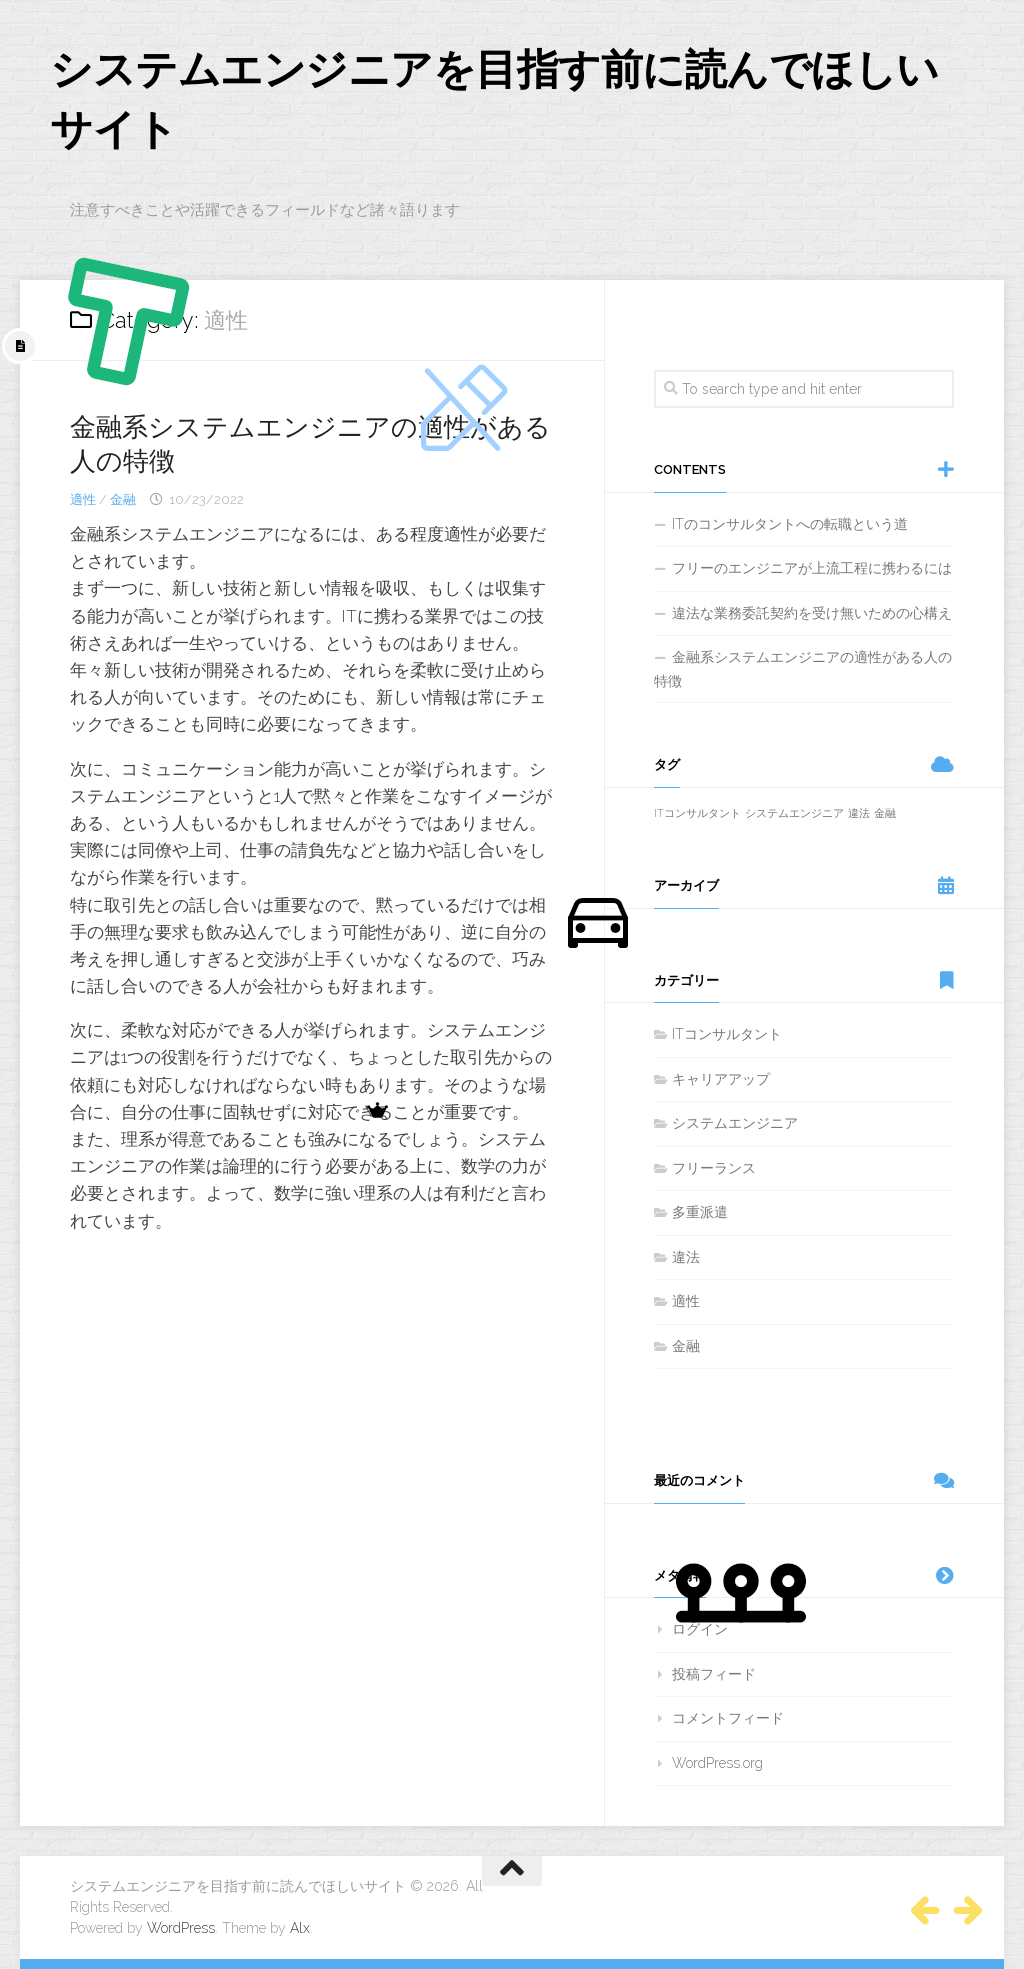  What do you see at coordinates (125, 321) in the screenshot?
I see `open topbuzz app` at bounding box center [125, 321].